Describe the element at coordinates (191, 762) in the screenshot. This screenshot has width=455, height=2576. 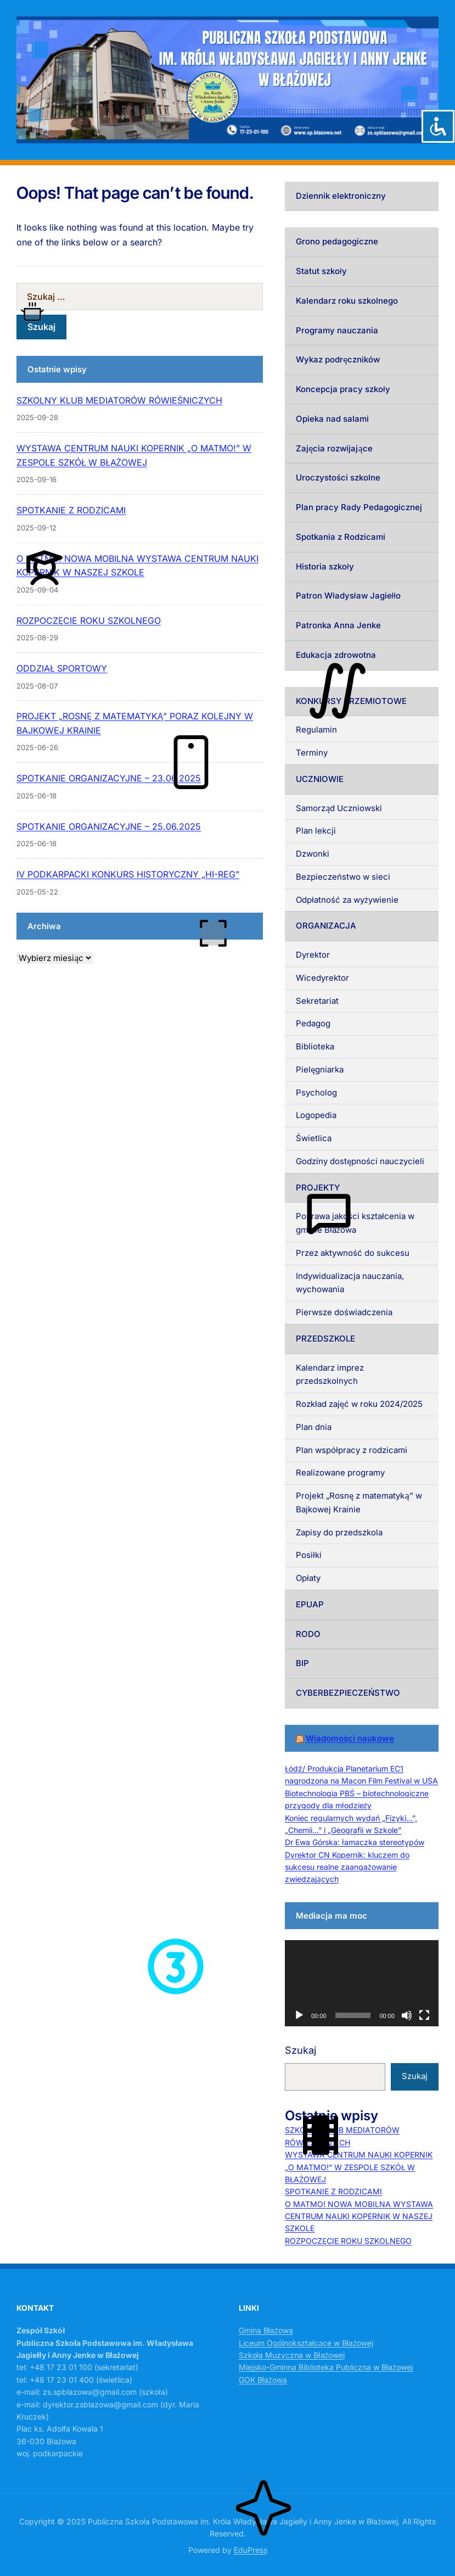
I see `access device camera settings` at that location.